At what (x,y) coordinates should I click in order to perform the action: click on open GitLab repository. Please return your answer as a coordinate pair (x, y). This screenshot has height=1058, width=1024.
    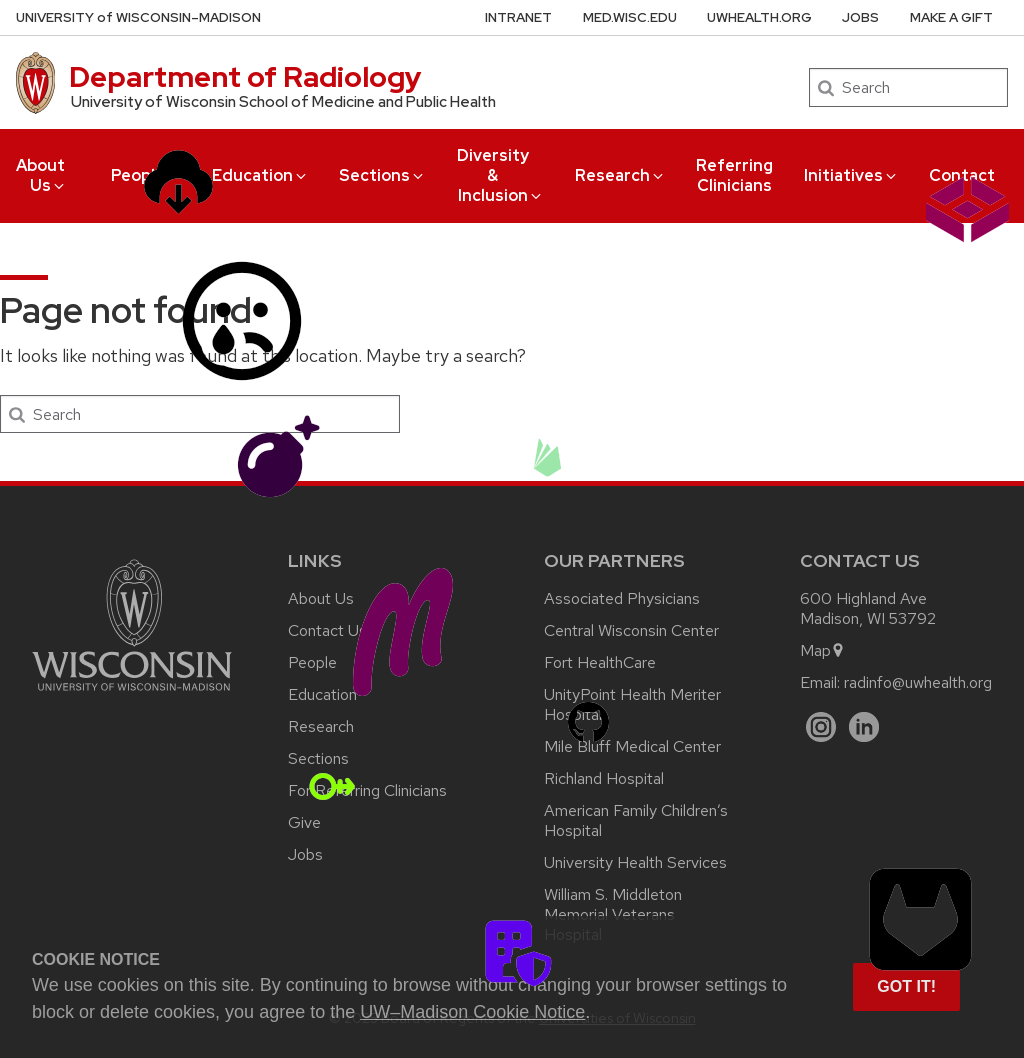
    Looking at the image, I should click on (920, 919).